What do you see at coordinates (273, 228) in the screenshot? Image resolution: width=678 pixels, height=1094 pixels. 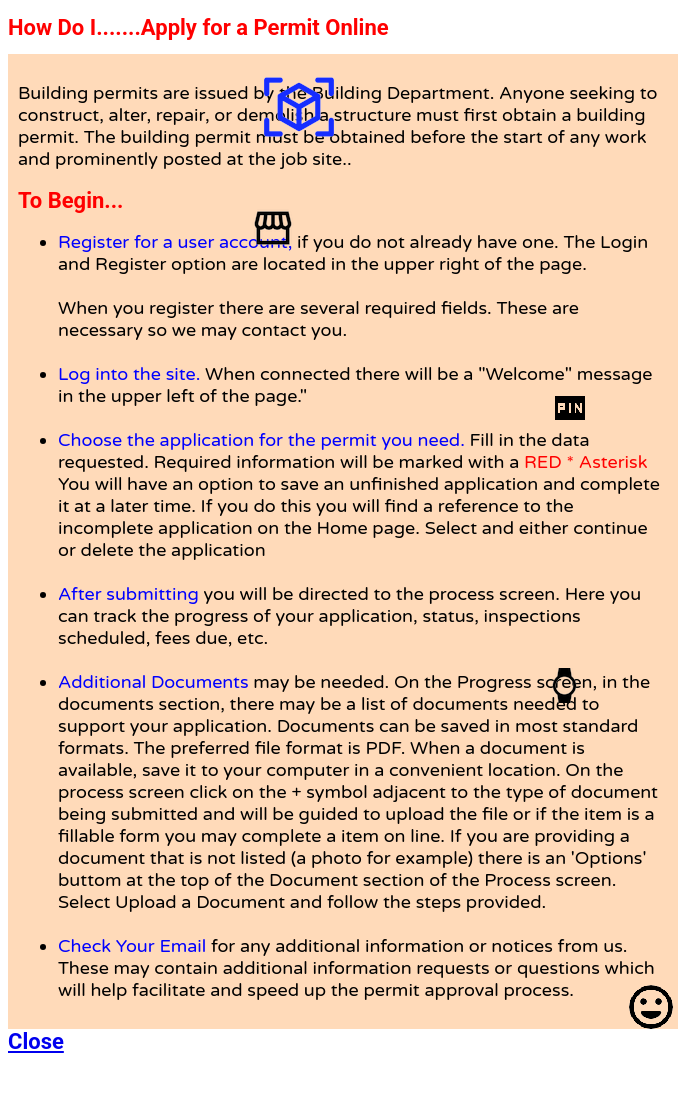 I see `browse or access the marketplace` at bounding box center [273, 228].